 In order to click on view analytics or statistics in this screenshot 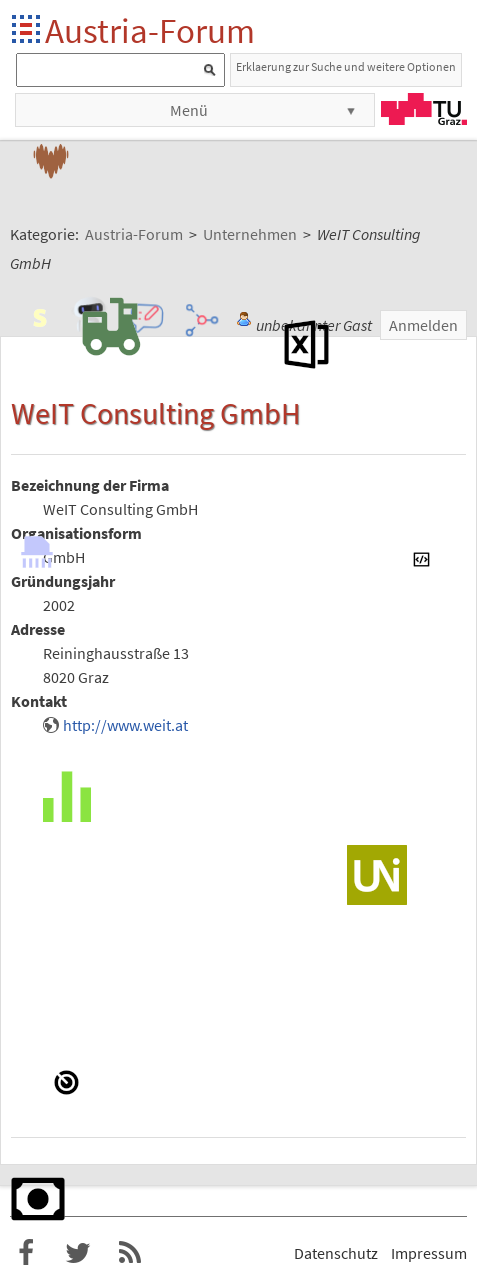, I will do `click(67, 798)`.